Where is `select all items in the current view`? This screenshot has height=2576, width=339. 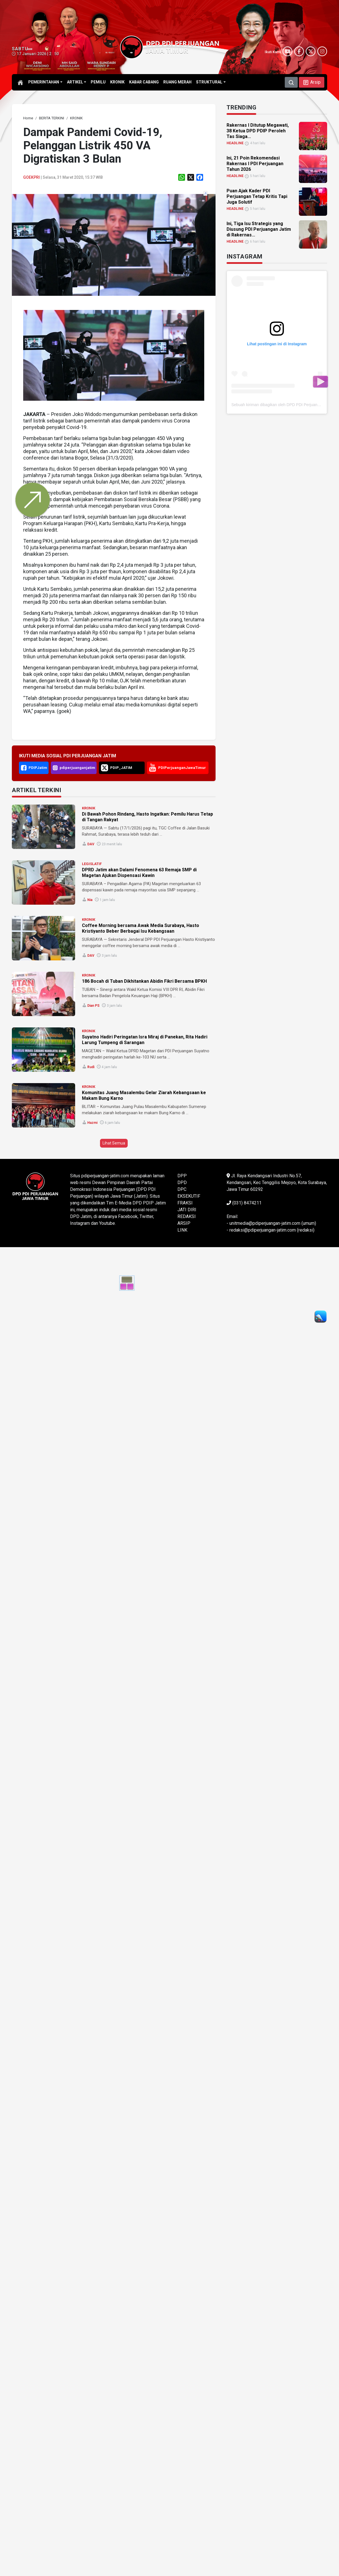 select all items in the current view is located at coordinates (127, 1283).